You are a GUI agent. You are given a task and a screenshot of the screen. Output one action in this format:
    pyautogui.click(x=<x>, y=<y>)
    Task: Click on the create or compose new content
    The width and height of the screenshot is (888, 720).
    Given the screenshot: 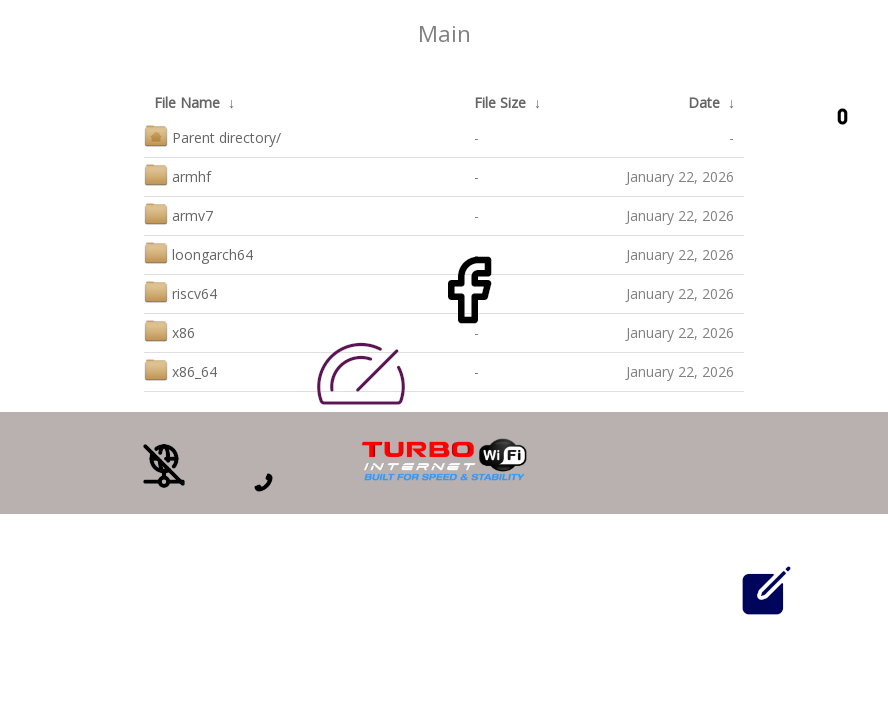 What is the action you would take?
    pyautogui.click(x=766, y=590)
    